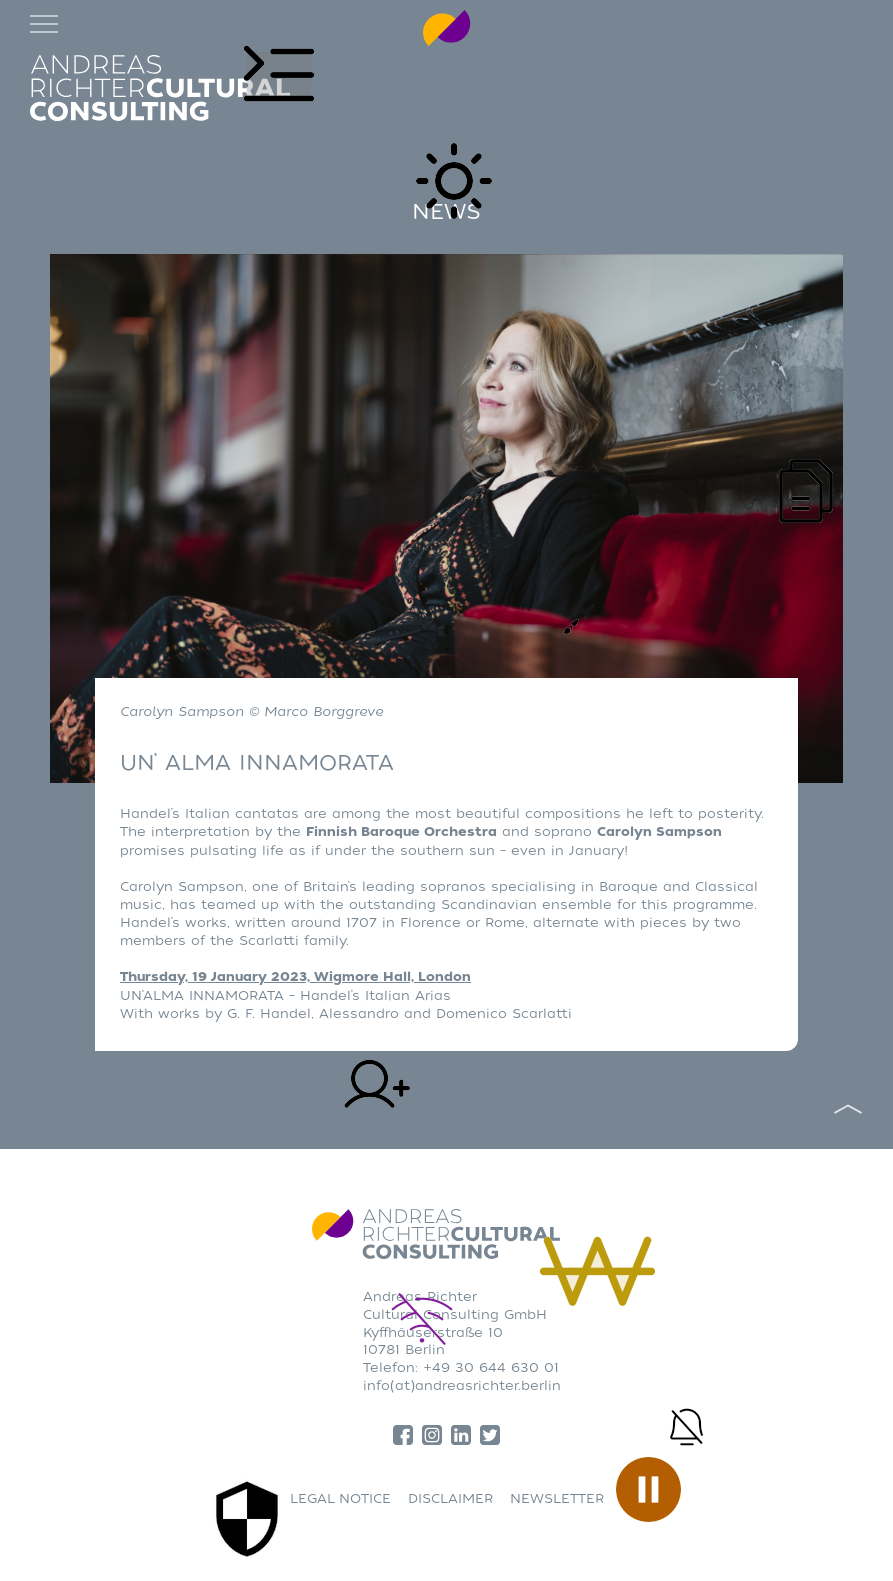 The image size is (893, 1581). Describe the element at coordinates (597, 1267) in the screenshot. I see `indicates south korean won currency` at that location.